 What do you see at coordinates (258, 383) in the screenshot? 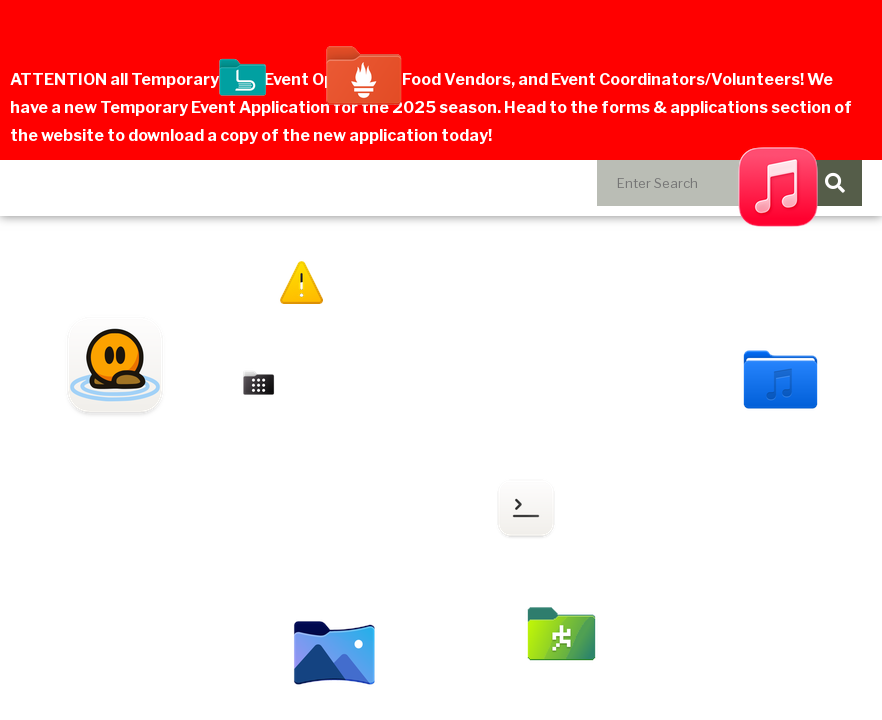
I see `open ROS (Robot Operating System) project folder` at bounding box center [258, 383].